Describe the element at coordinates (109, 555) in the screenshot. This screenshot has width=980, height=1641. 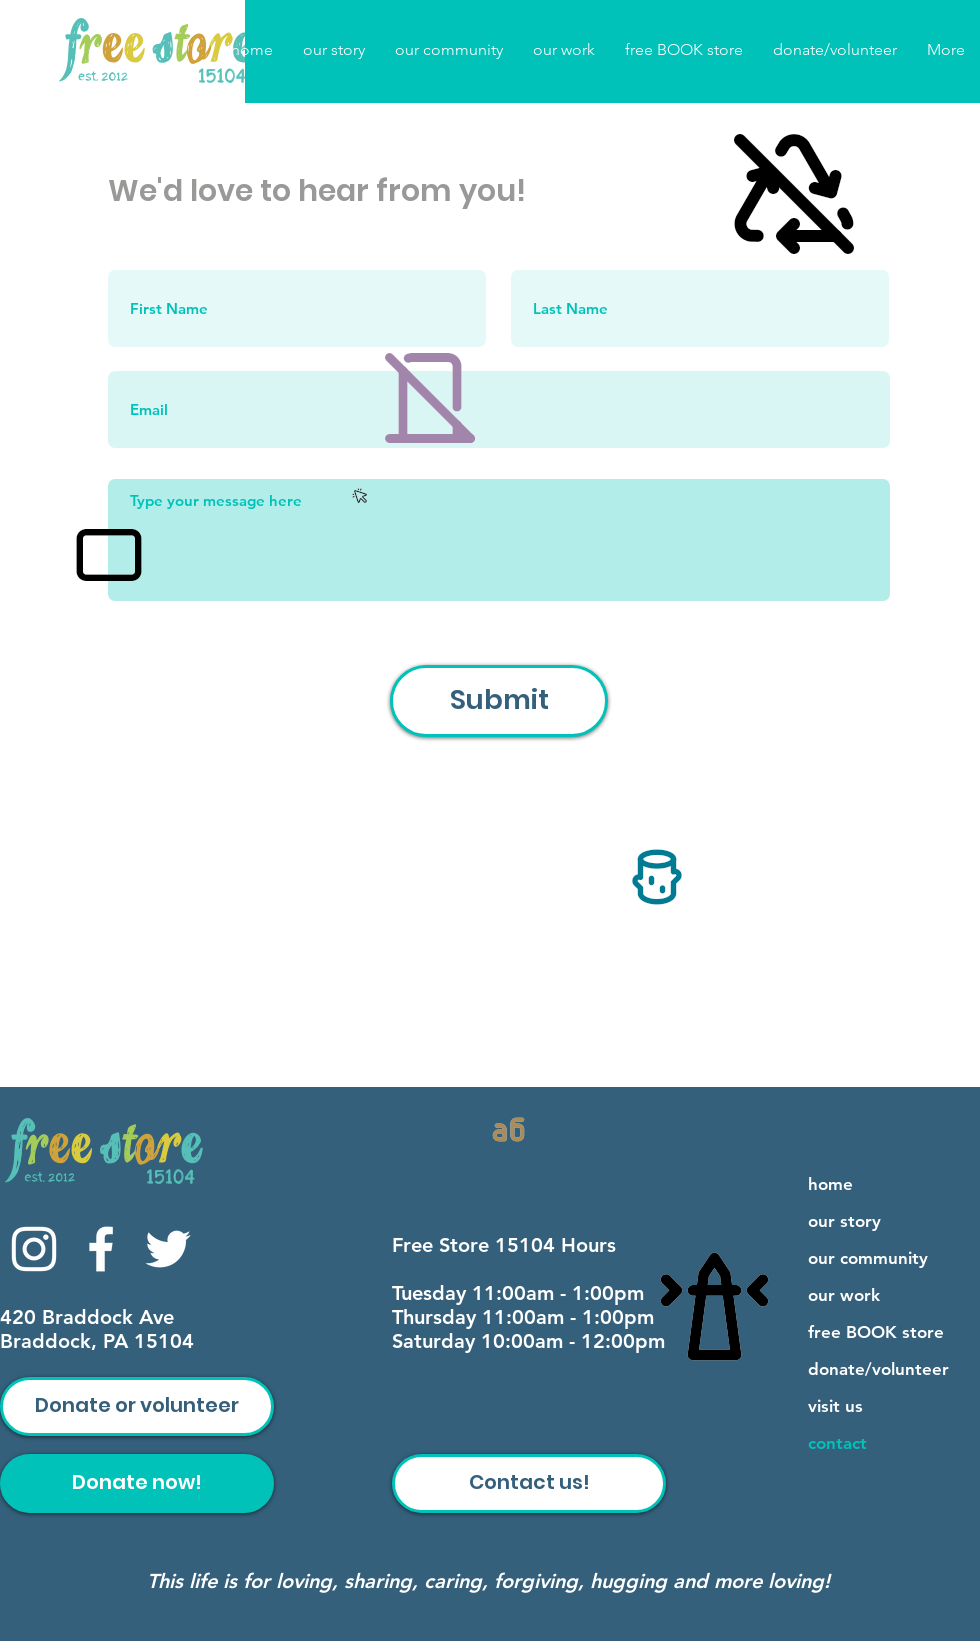
I see `select or define a rectangular area` at that location.